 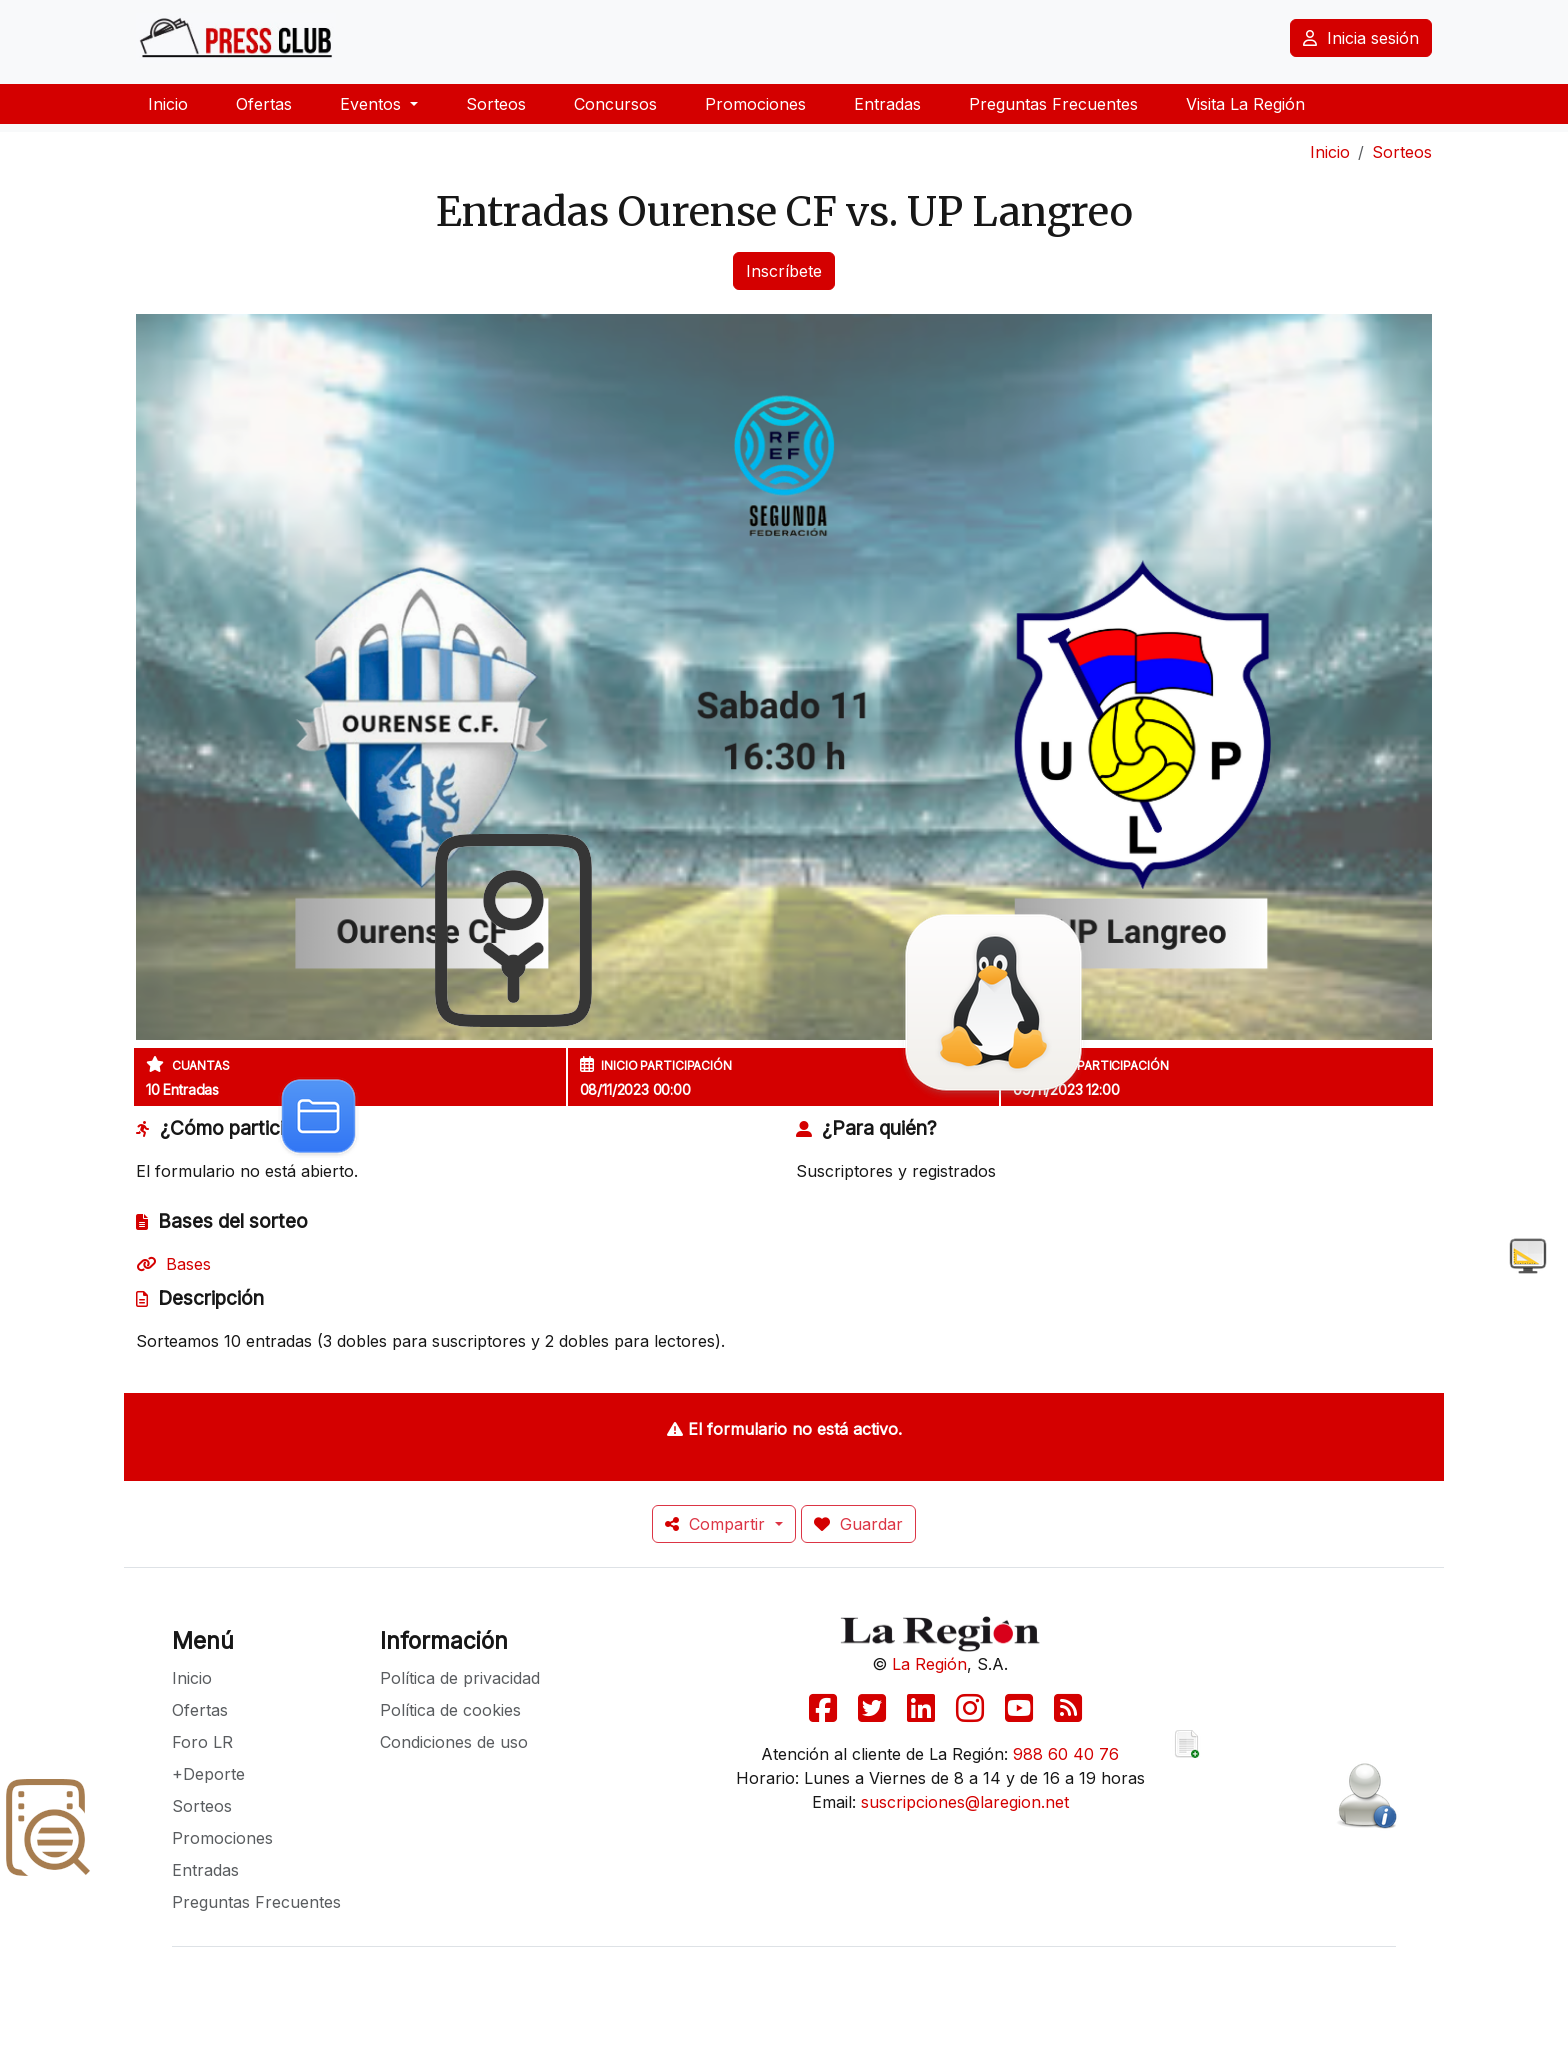 I want to click on open file manager application, so click(x=318, y=1117).